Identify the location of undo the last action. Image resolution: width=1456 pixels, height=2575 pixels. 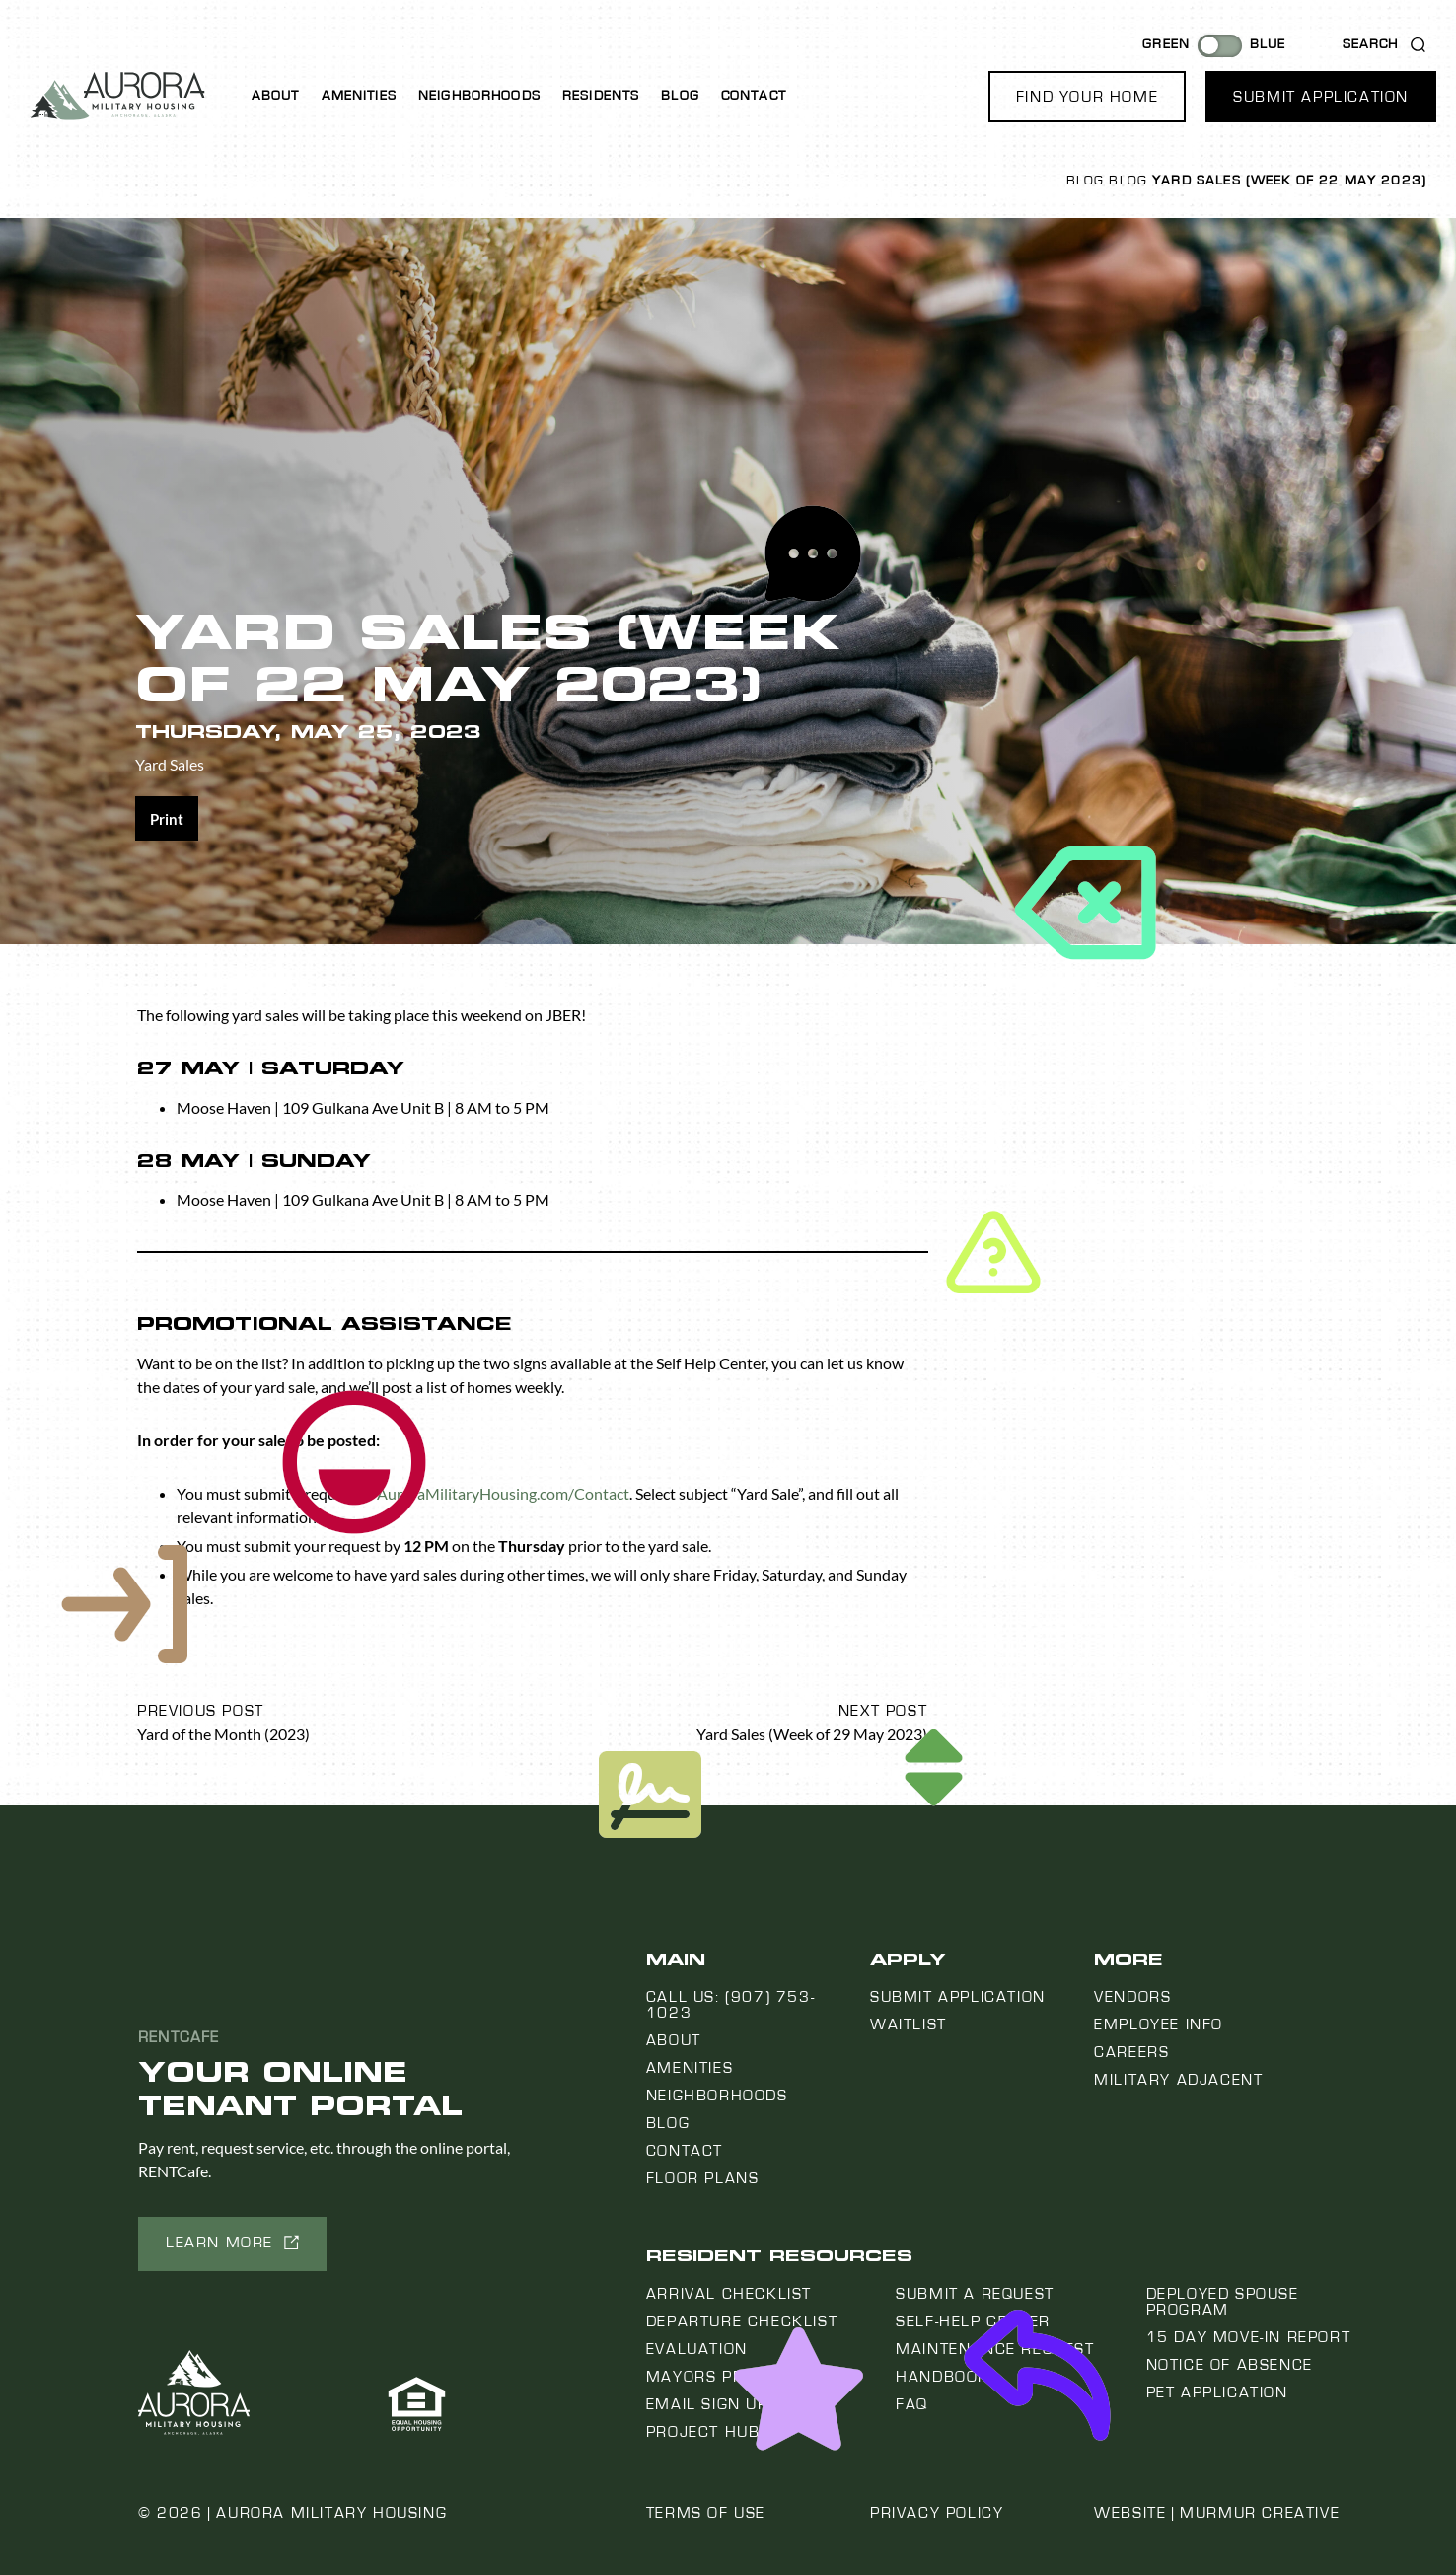
(1037, 2371).